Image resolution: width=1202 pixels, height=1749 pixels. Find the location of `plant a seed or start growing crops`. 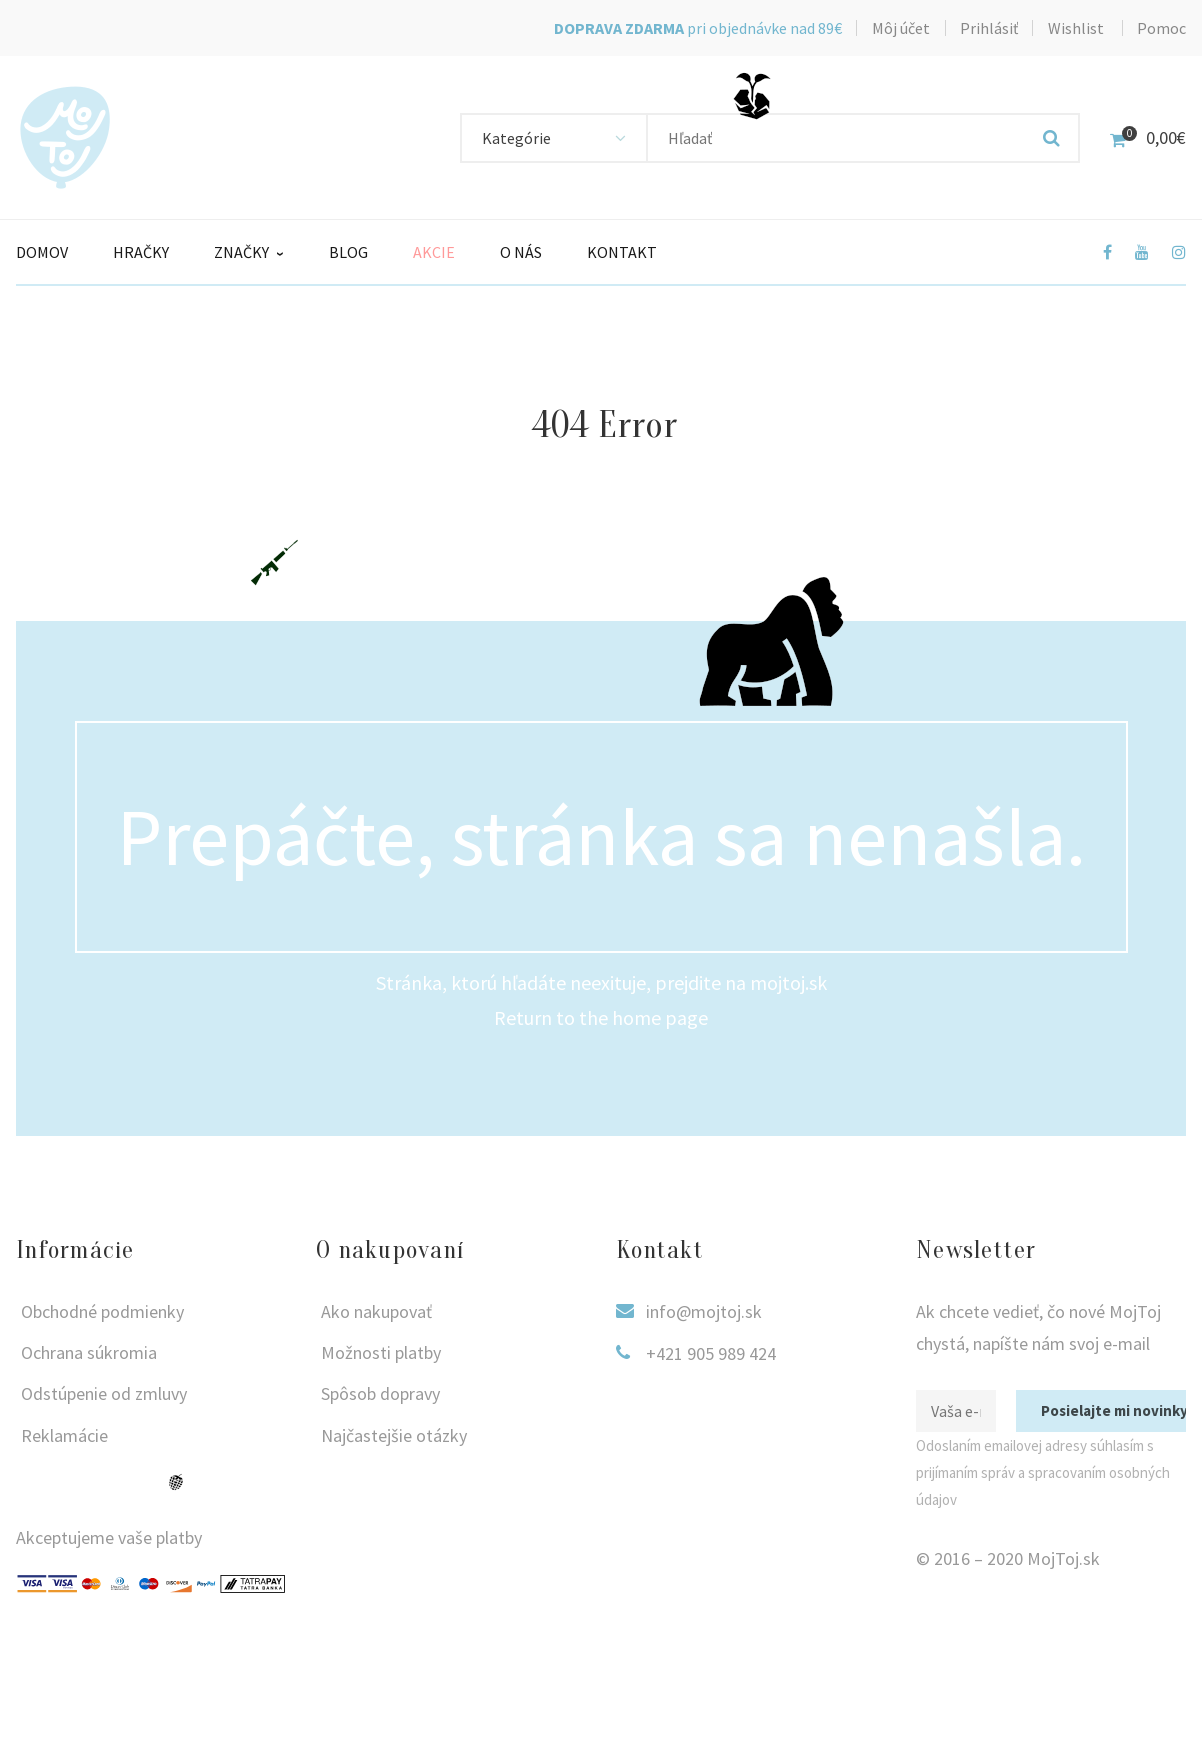

plant a seed or start growing crops is located at coordinates (753, 96).